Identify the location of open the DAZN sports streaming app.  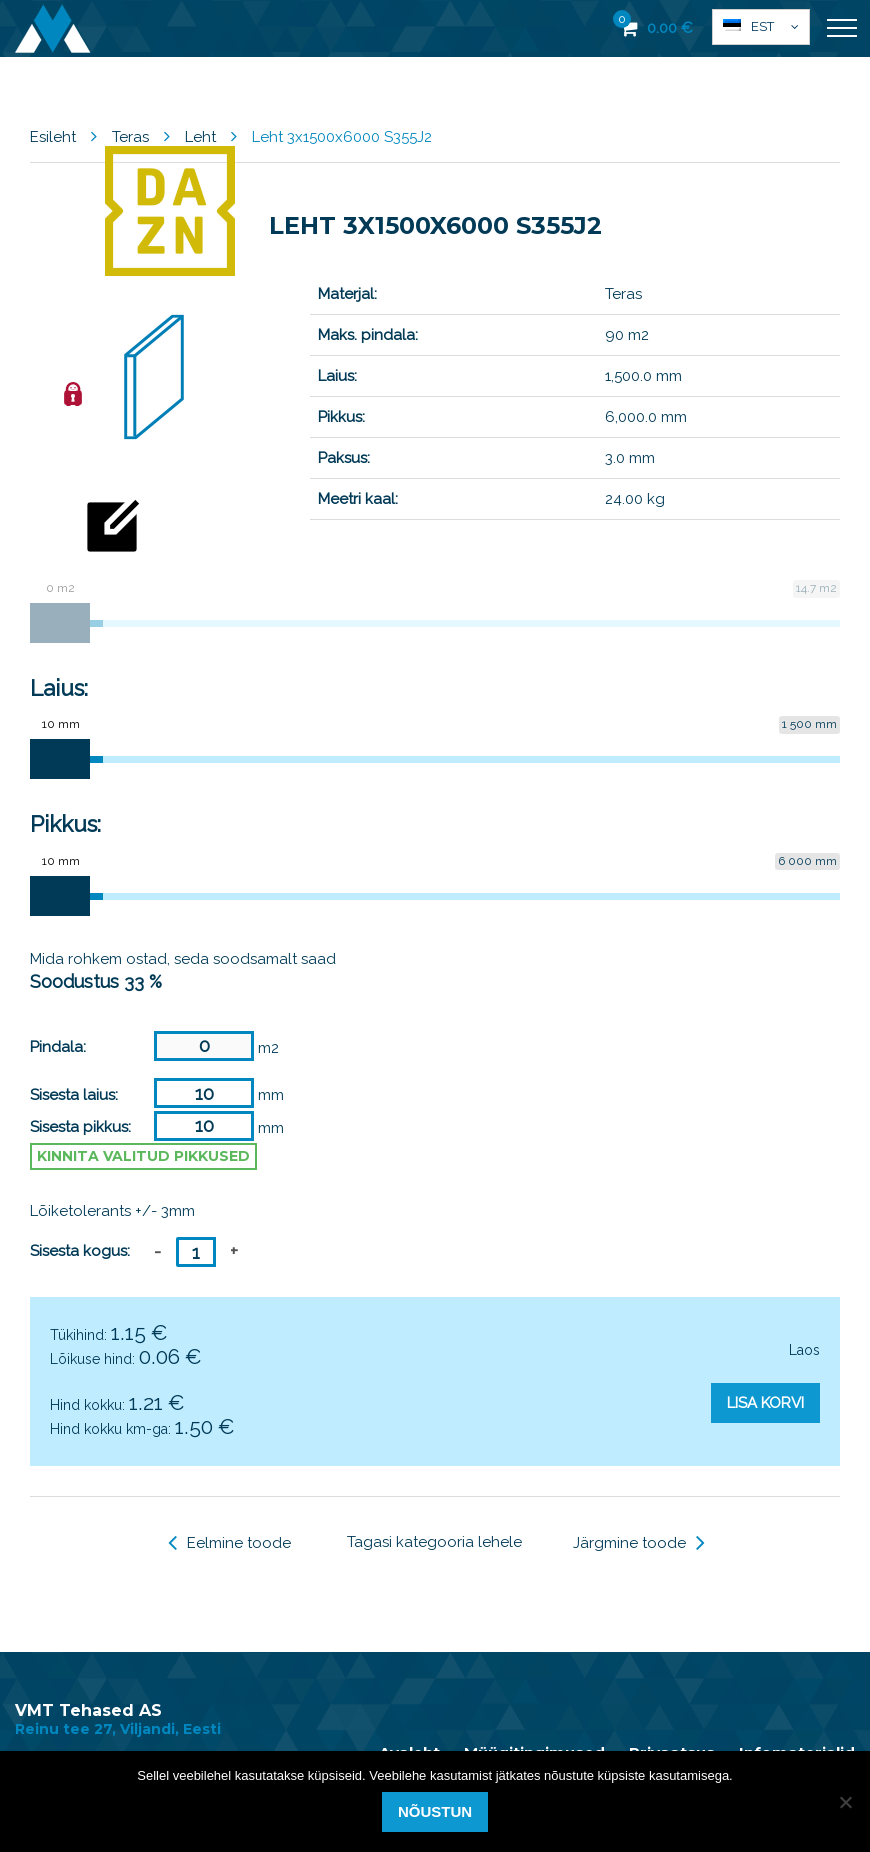
(170, 211).